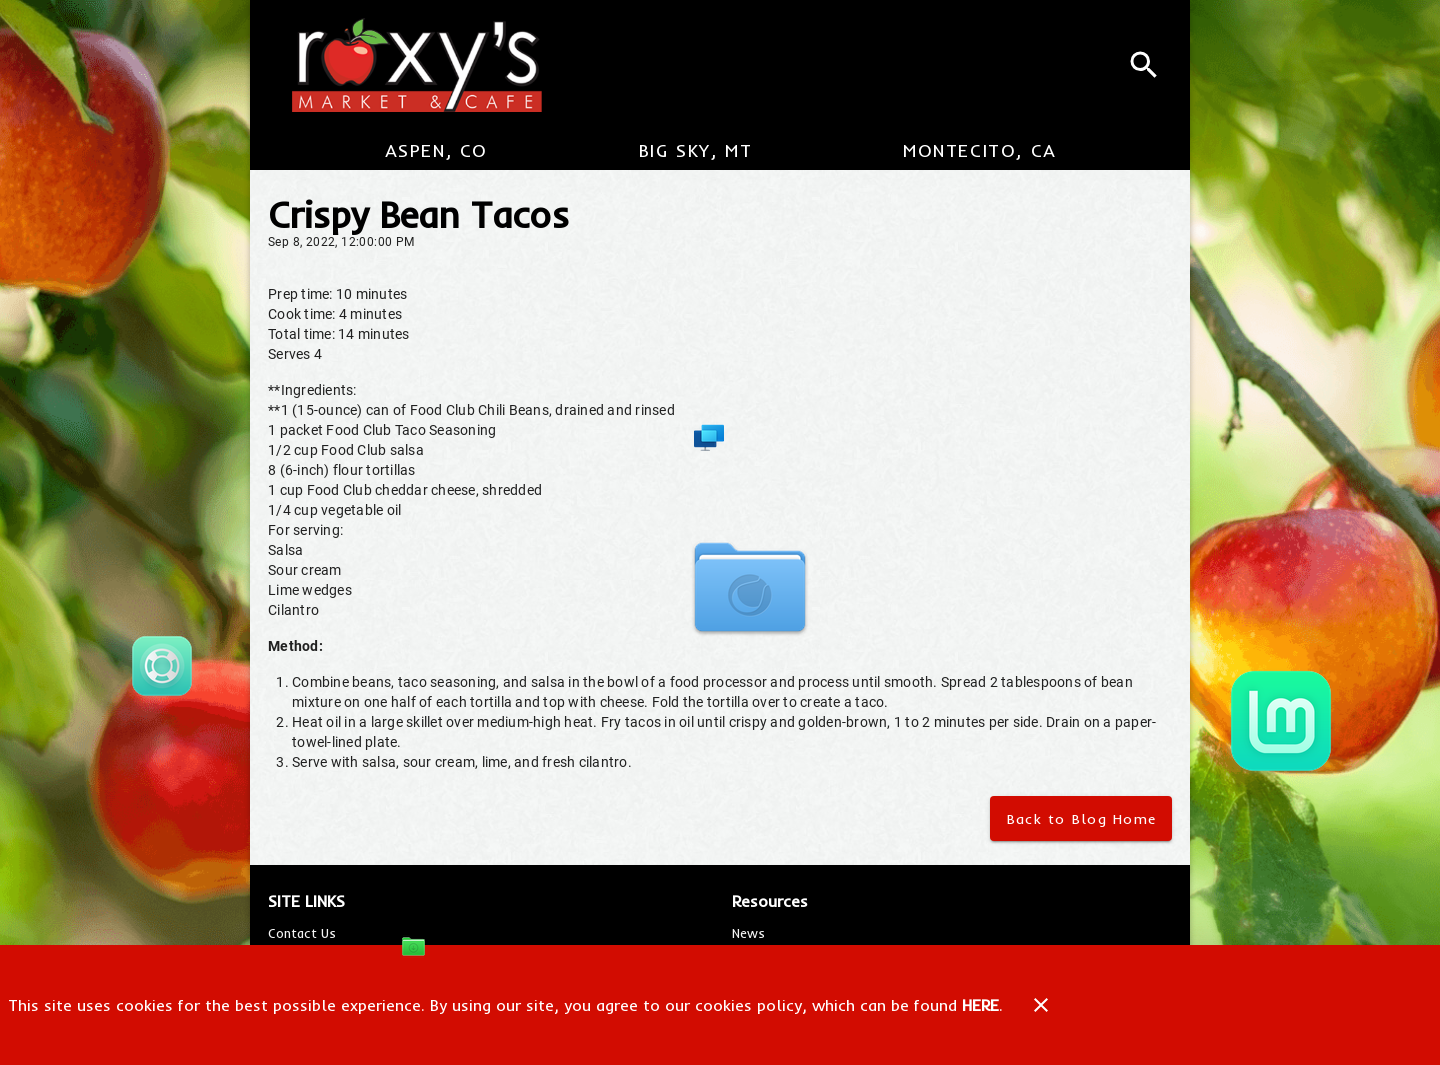  Describe the element at coordinates (162, 666) in the screenshot. I see `open the help center` at that location.